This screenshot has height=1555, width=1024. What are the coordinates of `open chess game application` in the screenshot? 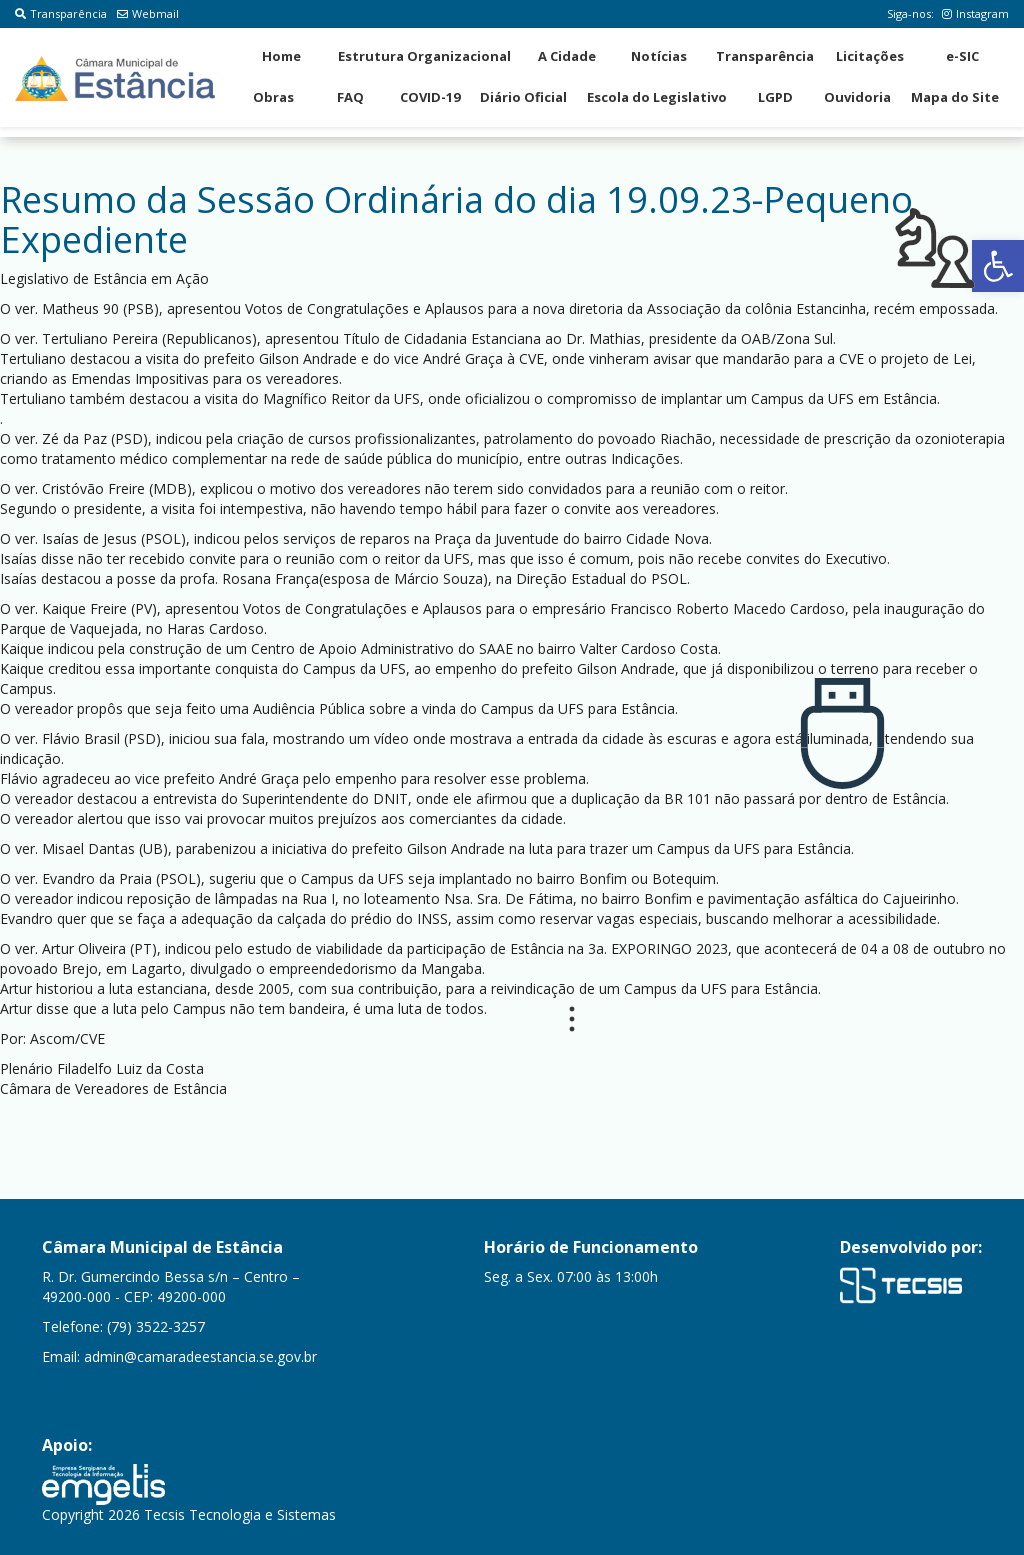 It's located at (935, 248).